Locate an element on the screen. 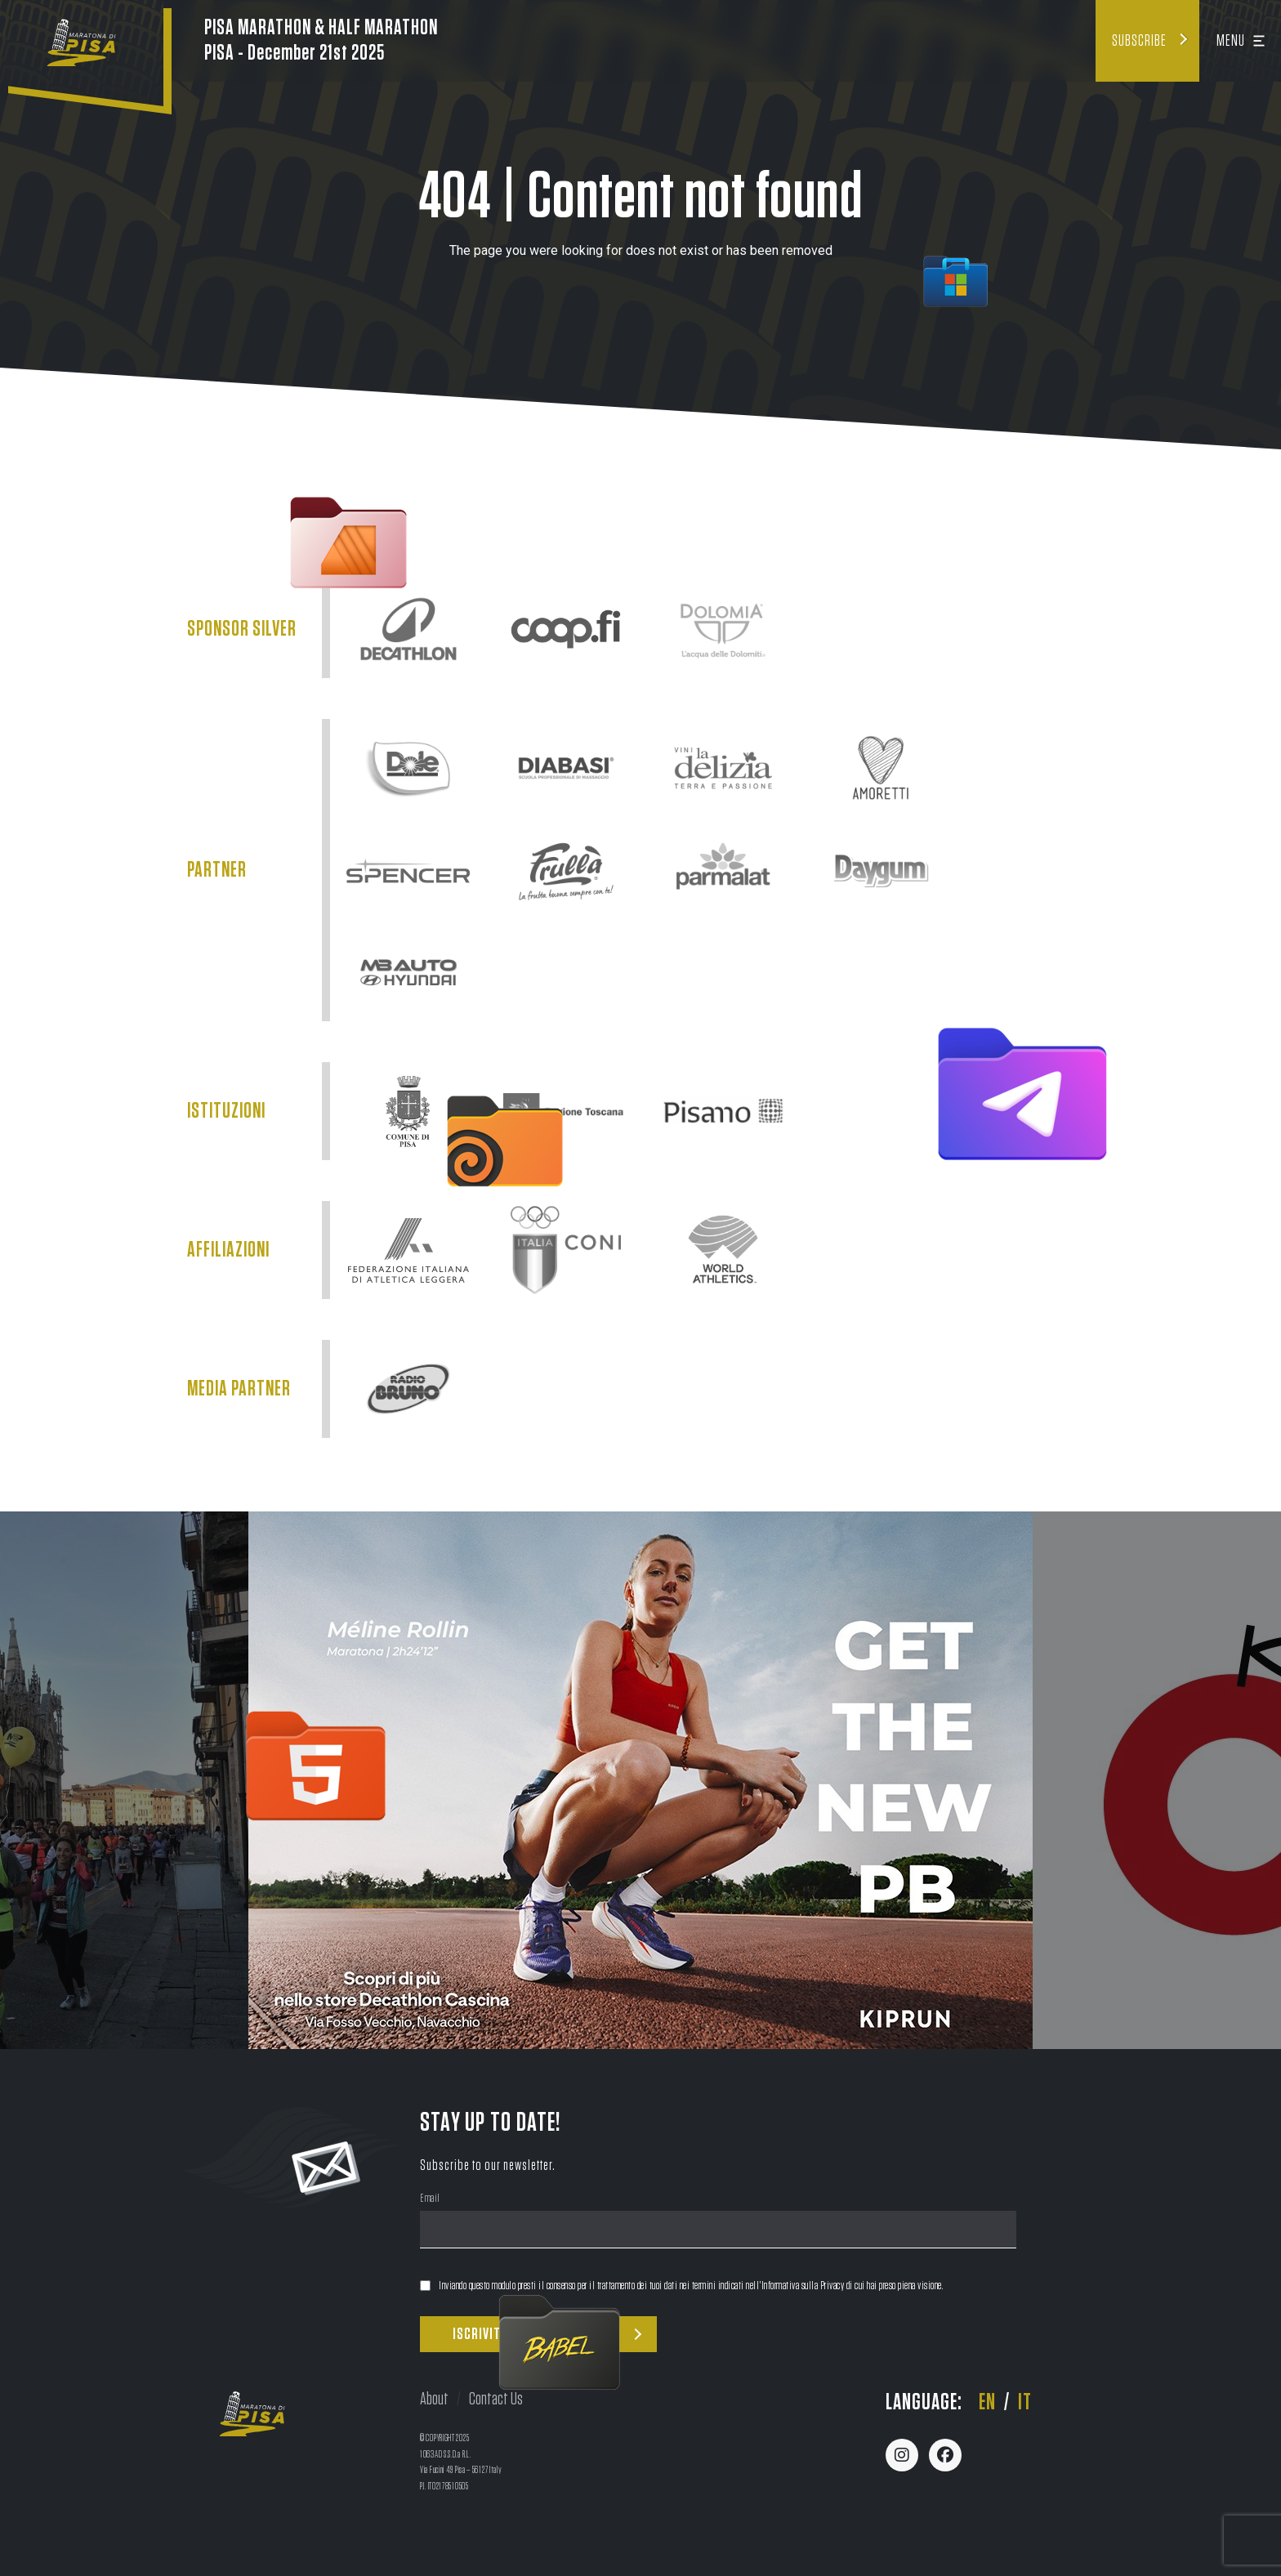  open affinity publisher project folder is located at coordinates (348, 546).